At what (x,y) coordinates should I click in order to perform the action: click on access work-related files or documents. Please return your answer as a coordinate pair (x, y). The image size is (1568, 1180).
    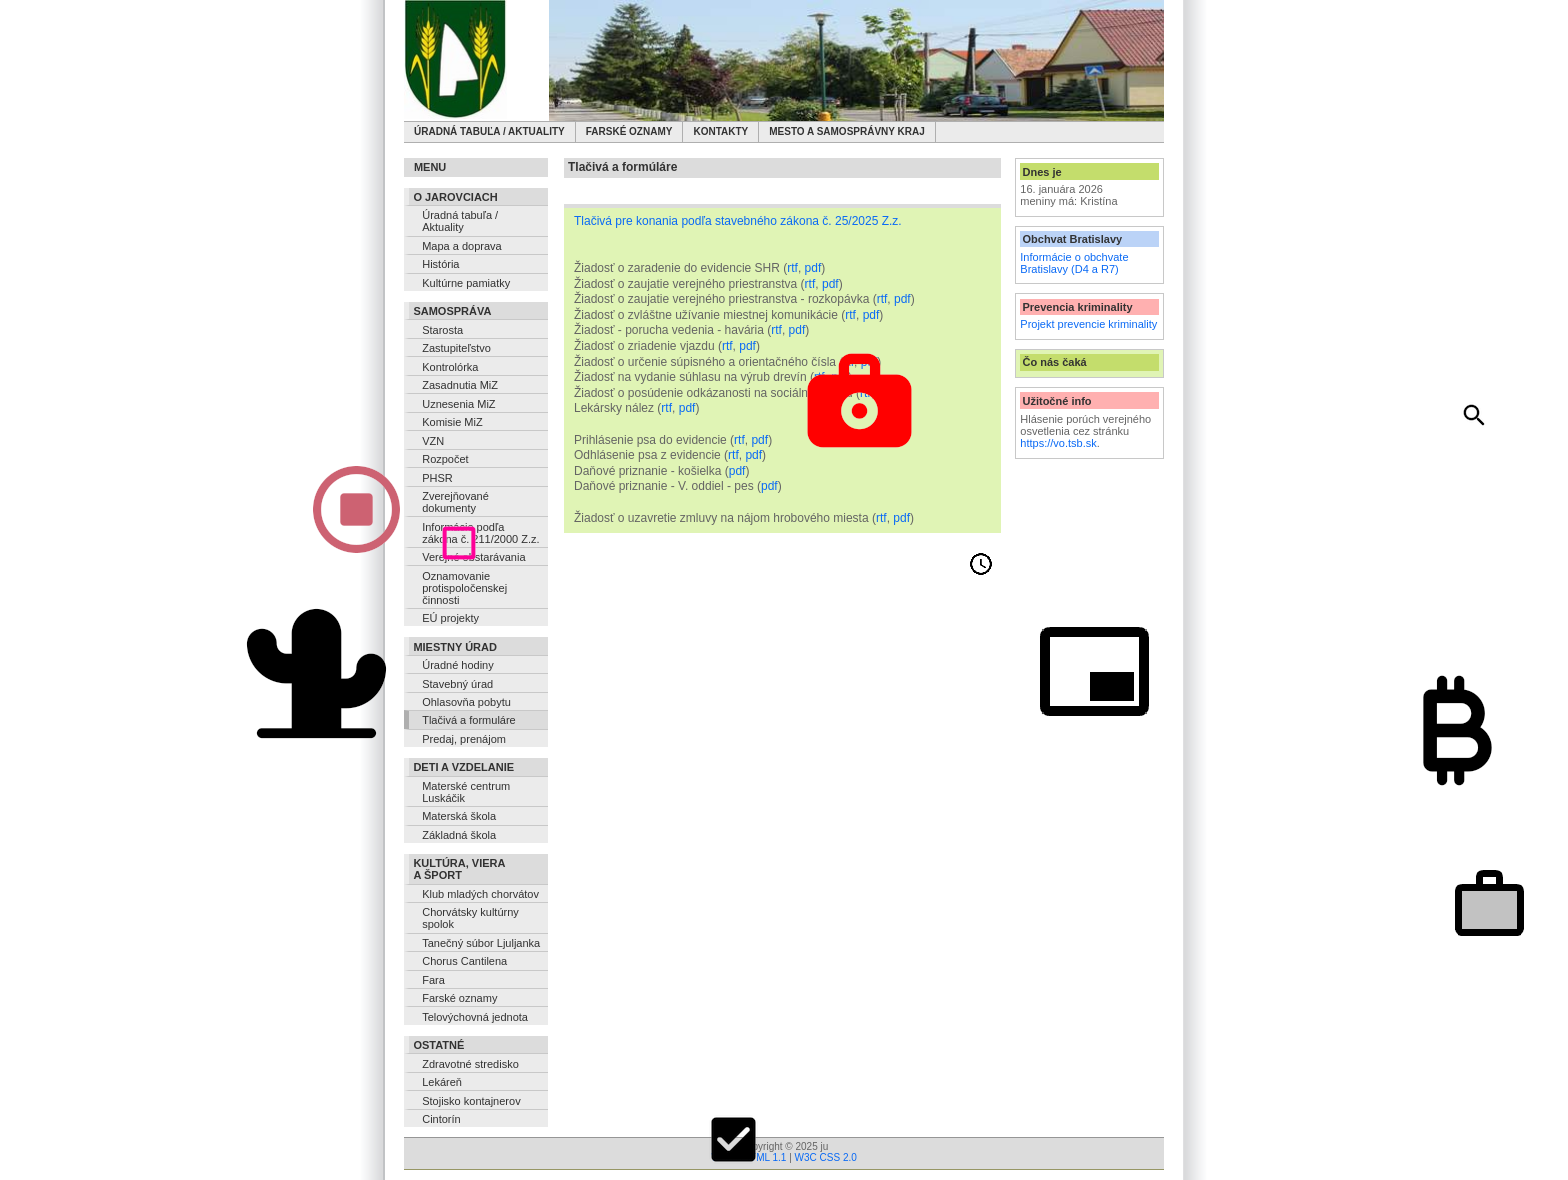
    Looking at the image, I should click on (1489, 904).